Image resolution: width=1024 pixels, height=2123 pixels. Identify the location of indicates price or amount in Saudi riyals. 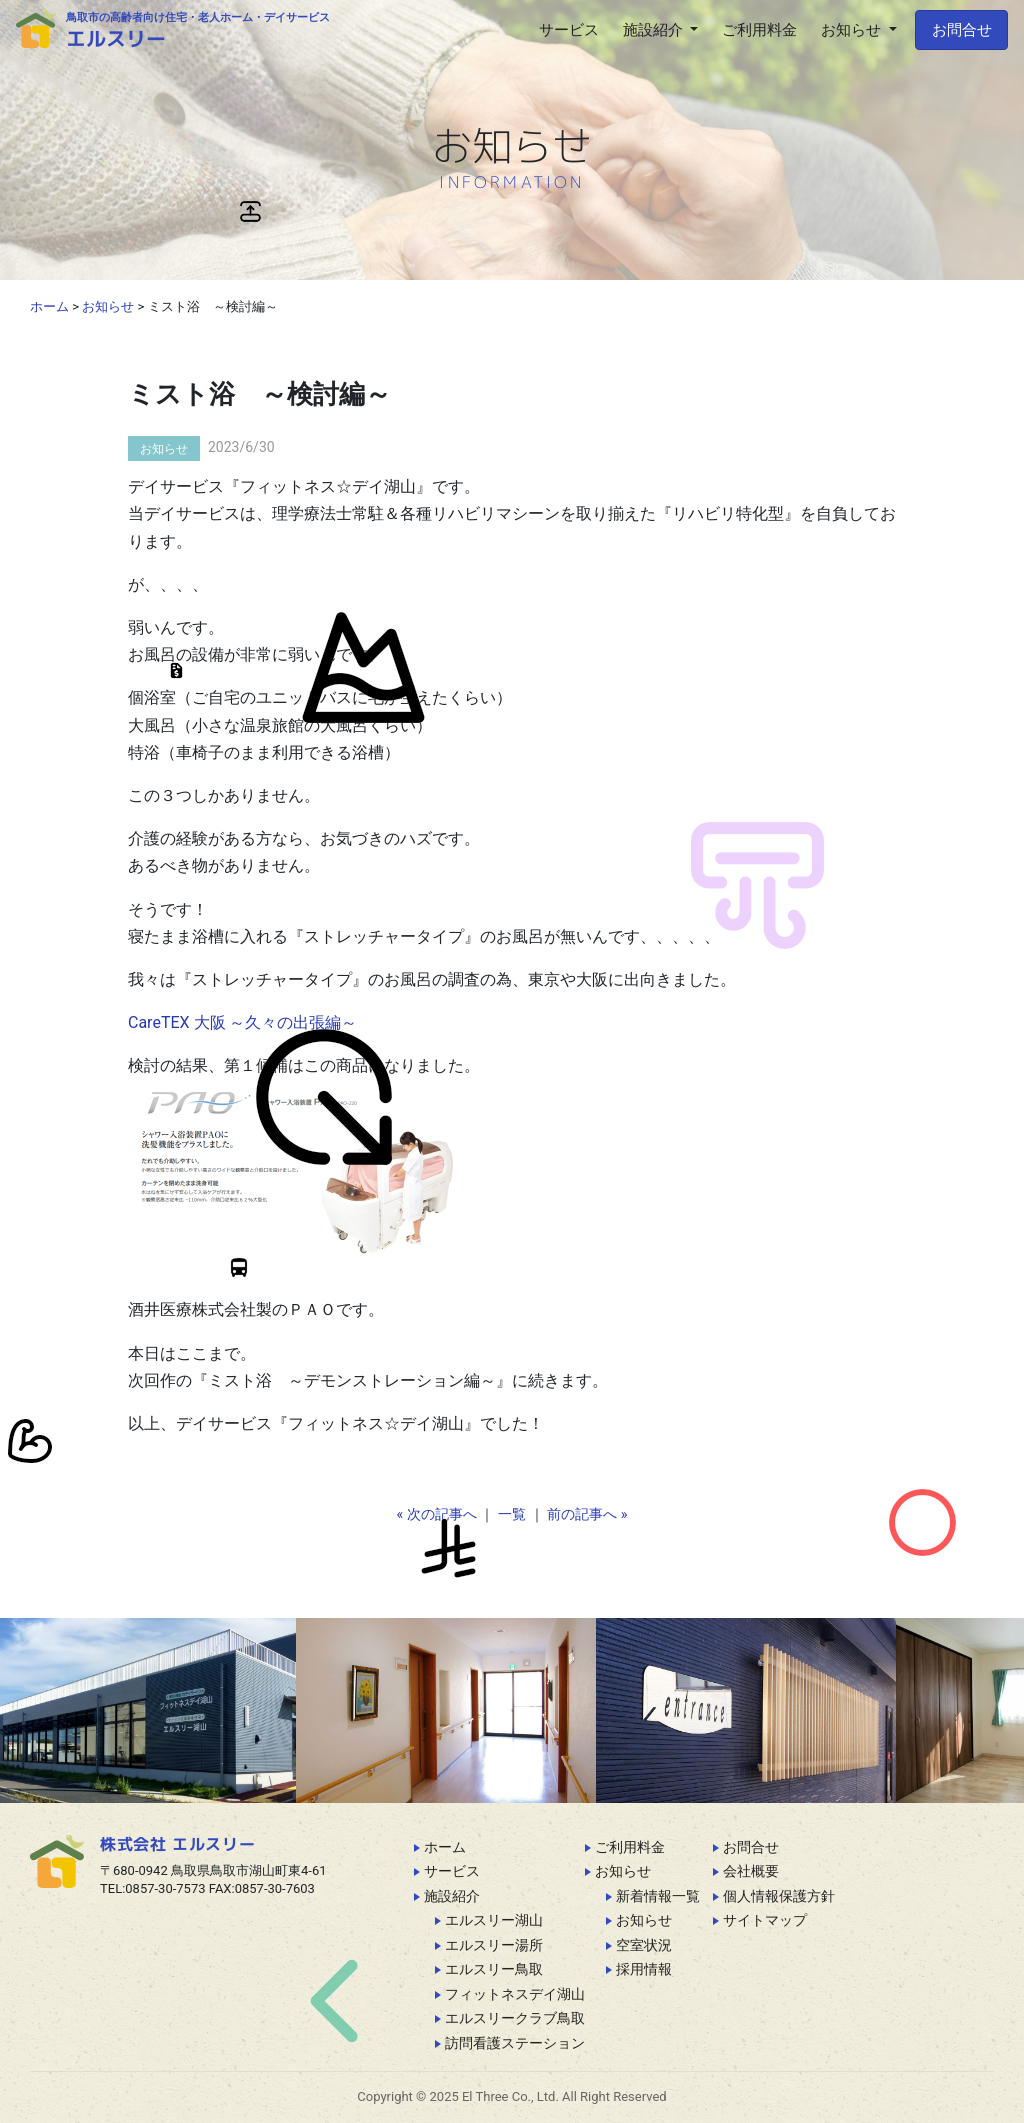
(450, 1550).